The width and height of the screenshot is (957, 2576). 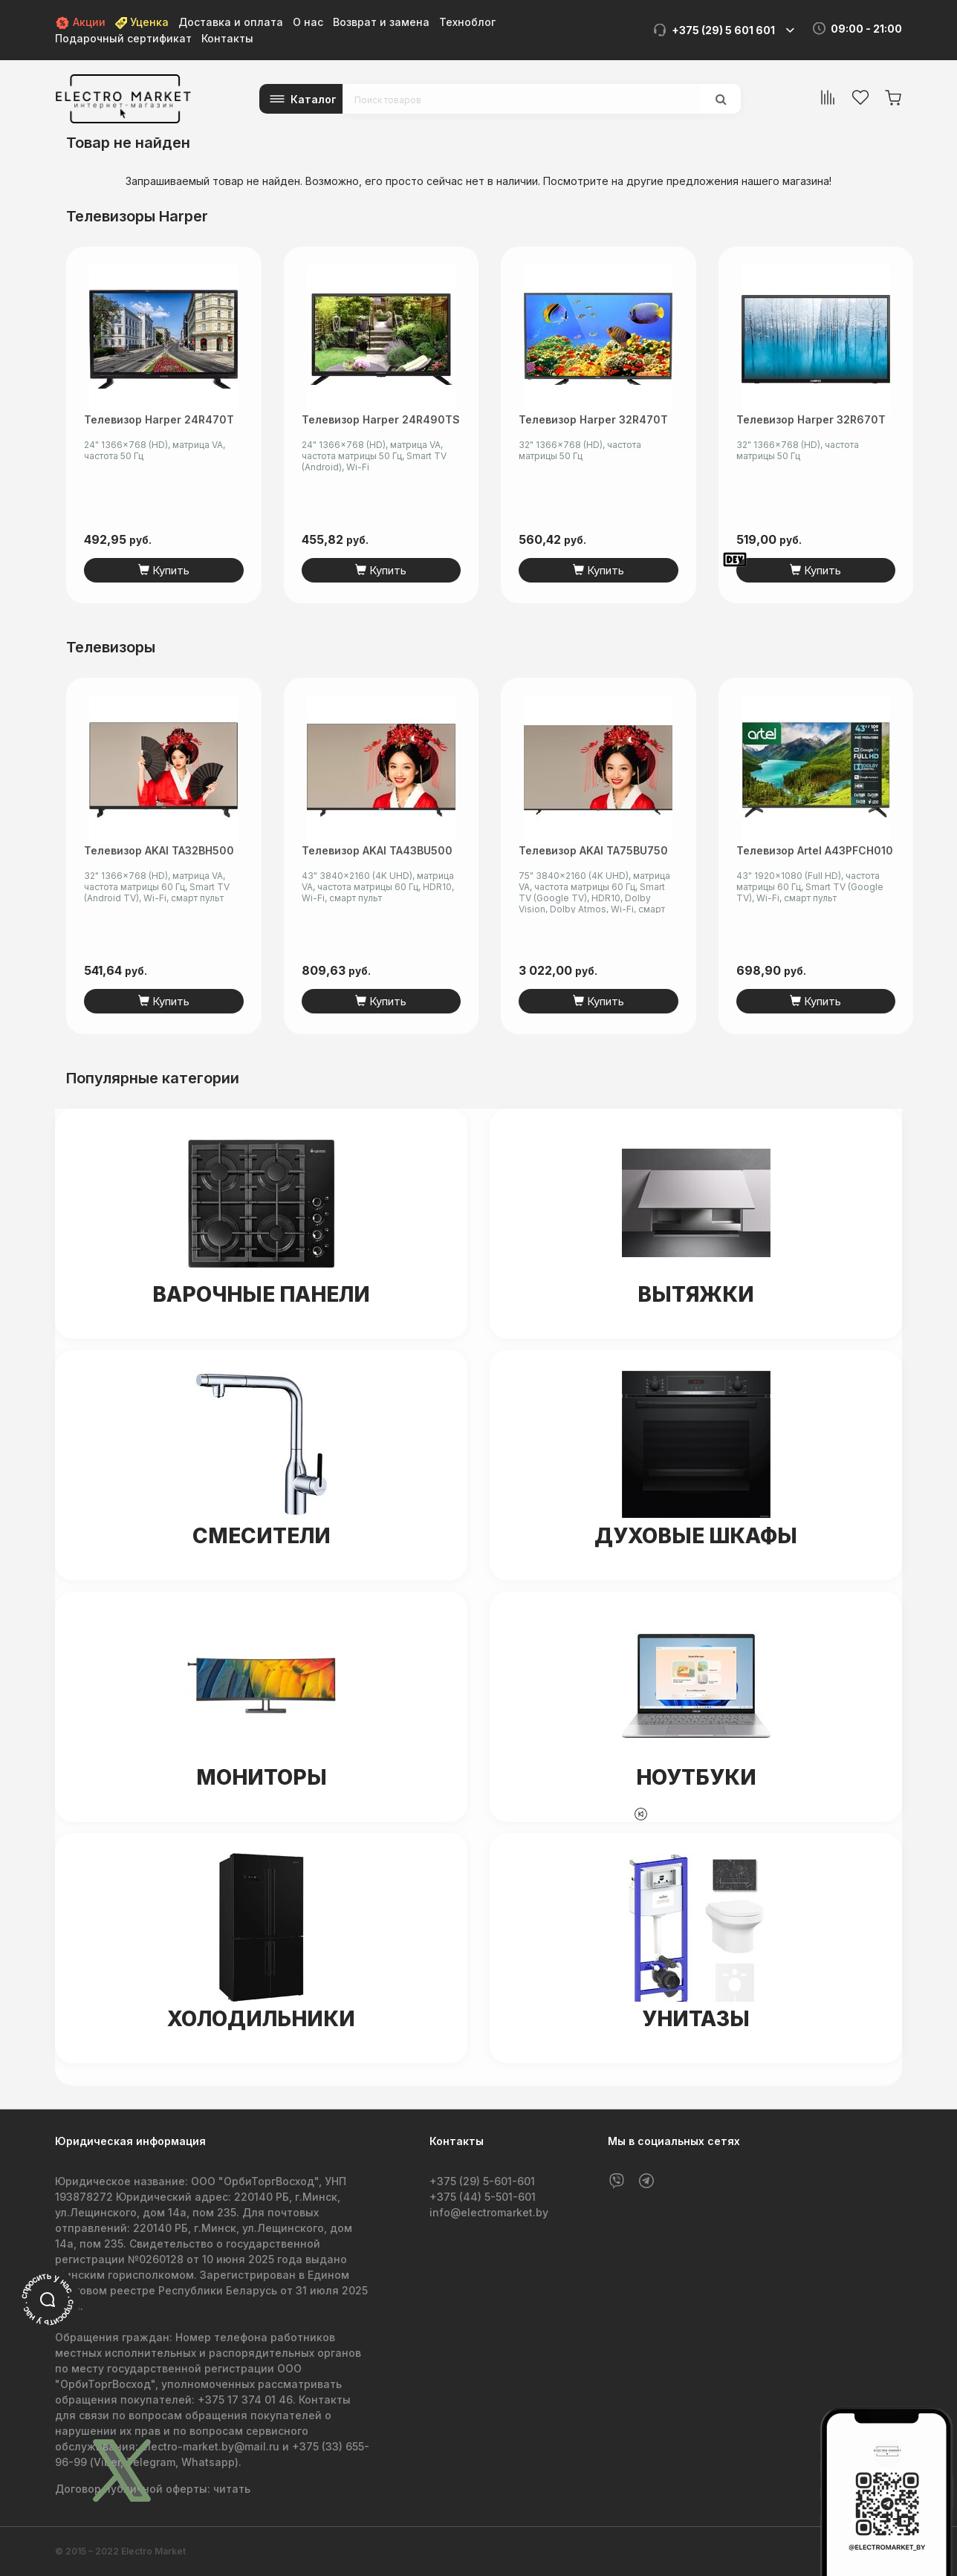 I want to click on link to dev.to profile or account, so click(x=735, y=559).